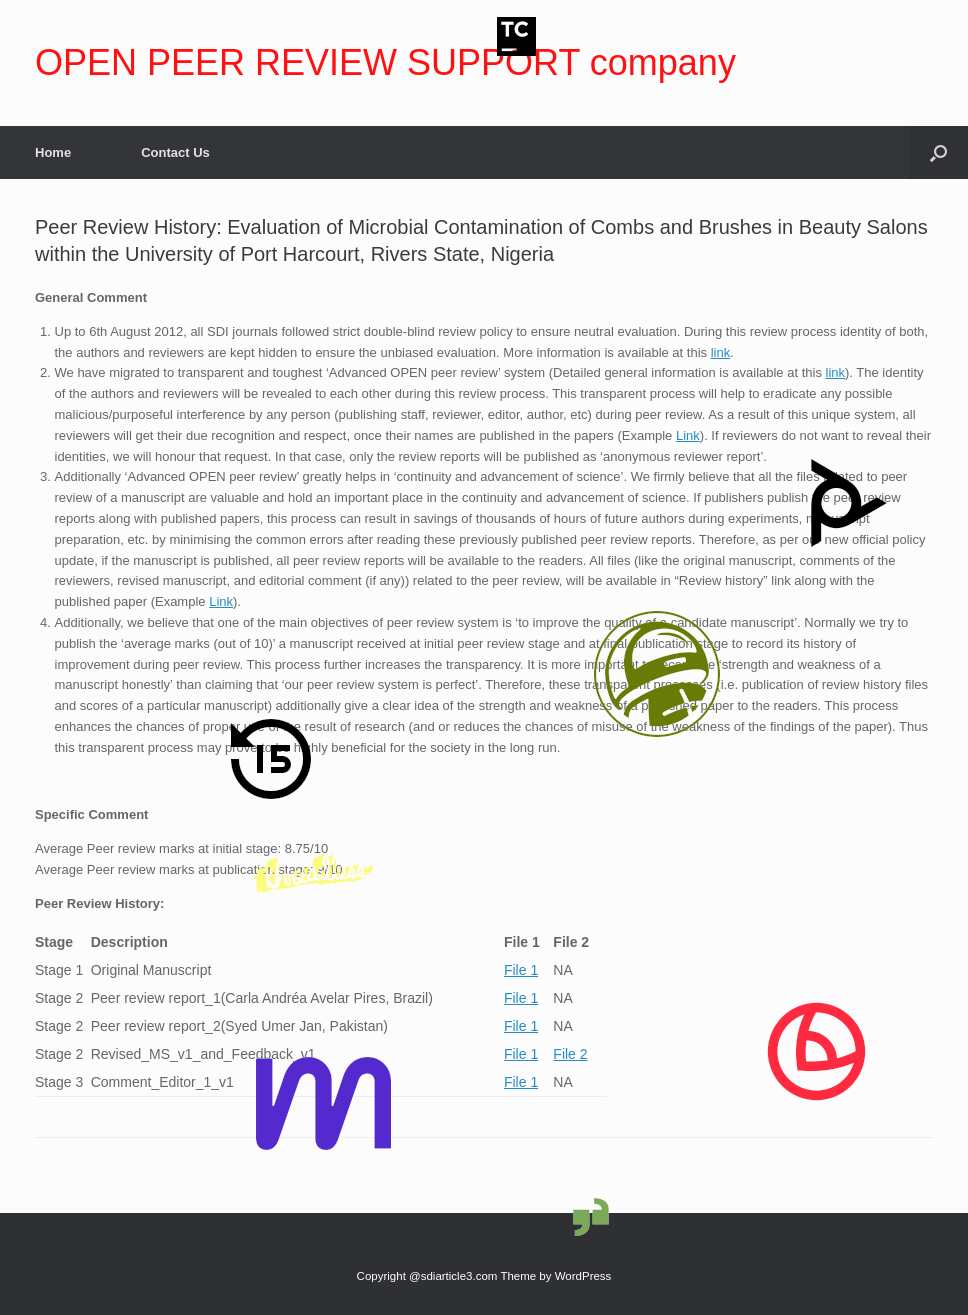  What do you see at coordinates (271, 759) in the screenshot?
I see `rewind 15 seconds` at bounding box center [271, 759].